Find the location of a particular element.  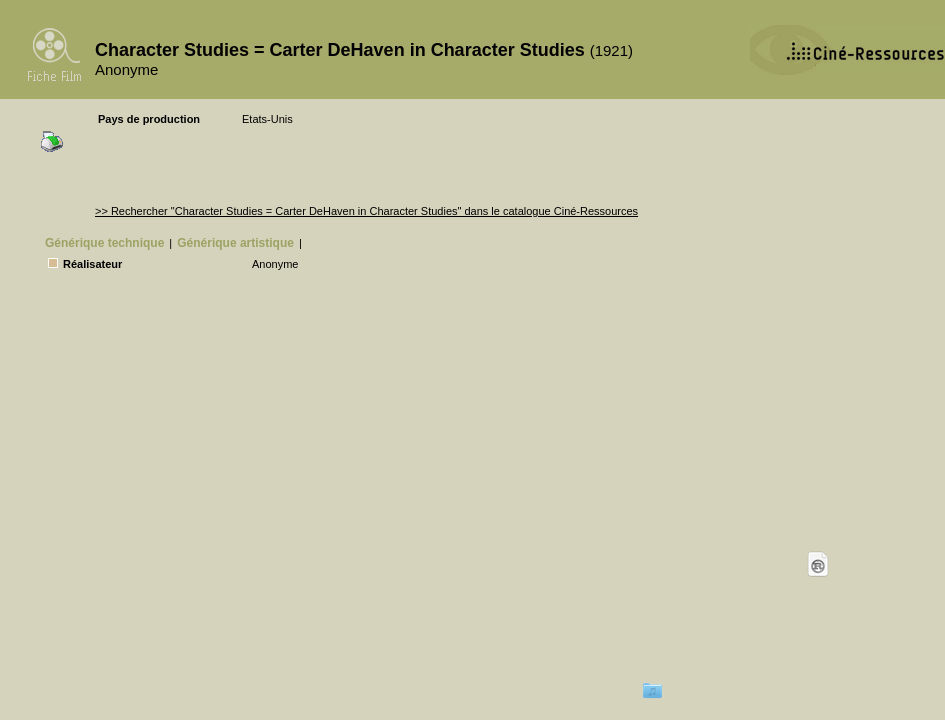

open your music folder is located at coordinates (652, 690).